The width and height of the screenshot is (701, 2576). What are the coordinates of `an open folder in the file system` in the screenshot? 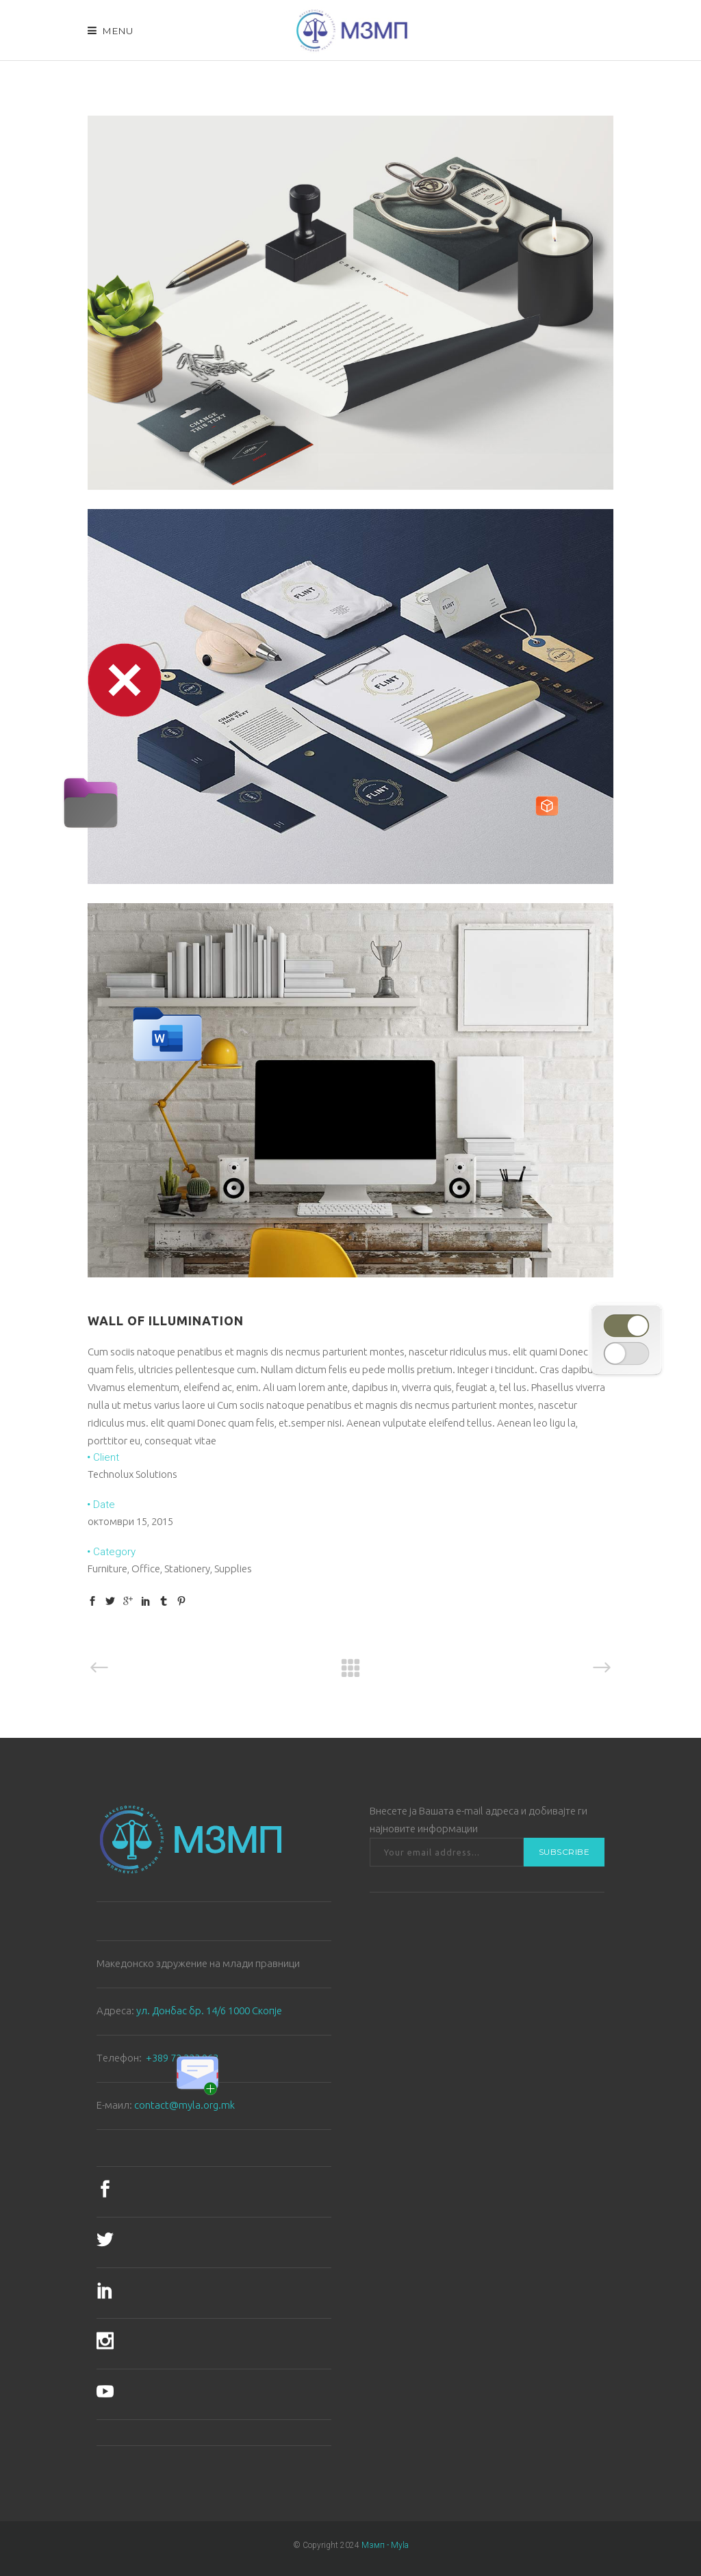 It's located at (90, 803).